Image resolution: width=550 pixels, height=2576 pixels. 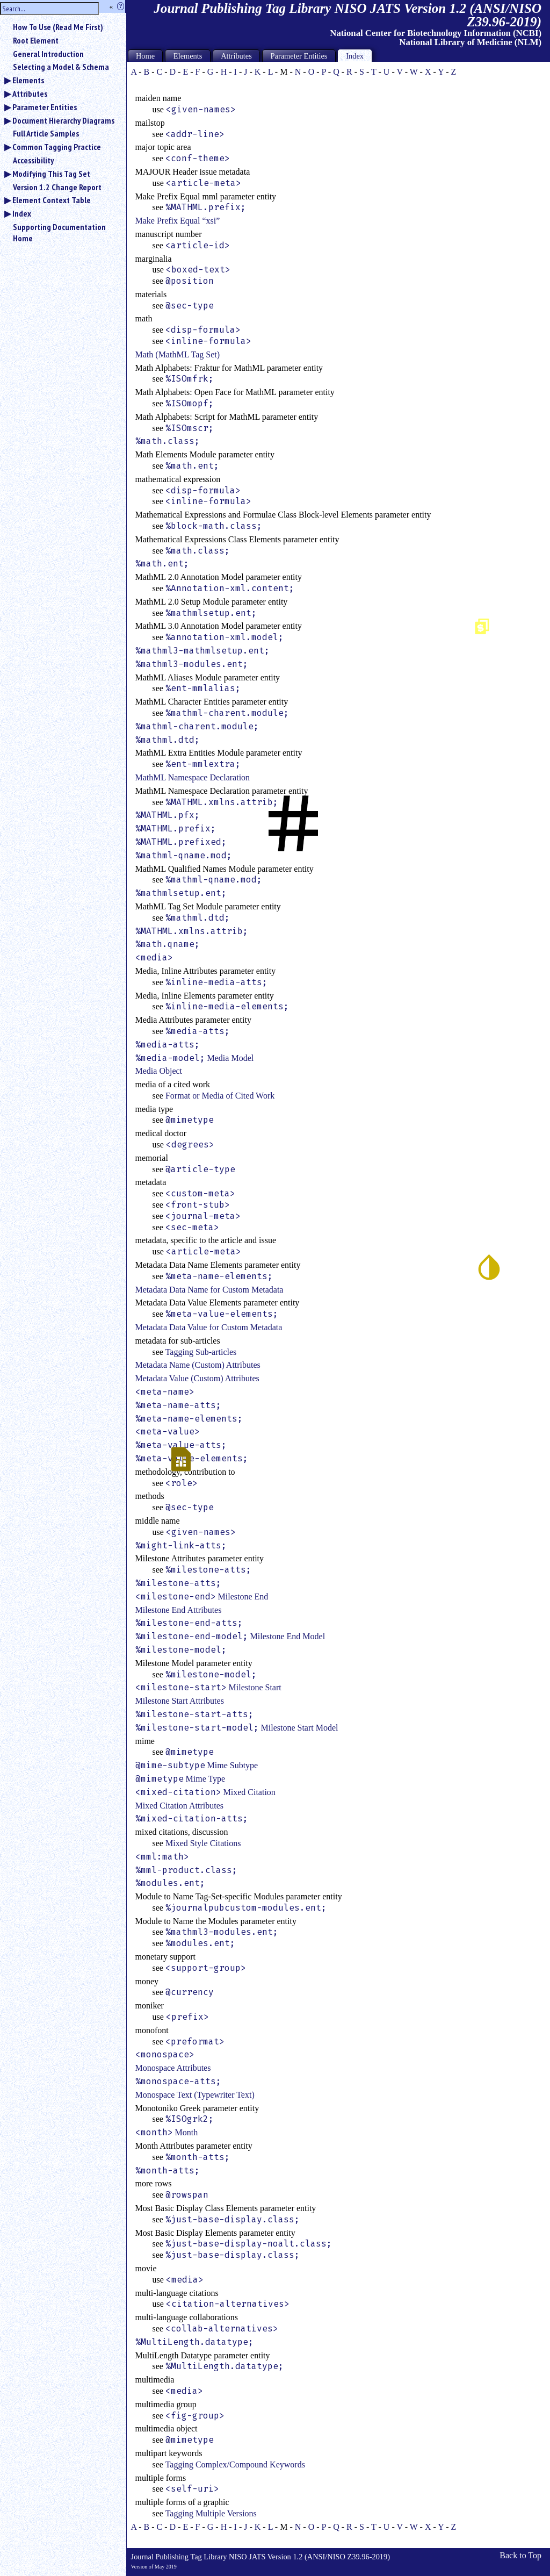 I want to click on add a hashtag or tag to content, so click(x=293, y=823).